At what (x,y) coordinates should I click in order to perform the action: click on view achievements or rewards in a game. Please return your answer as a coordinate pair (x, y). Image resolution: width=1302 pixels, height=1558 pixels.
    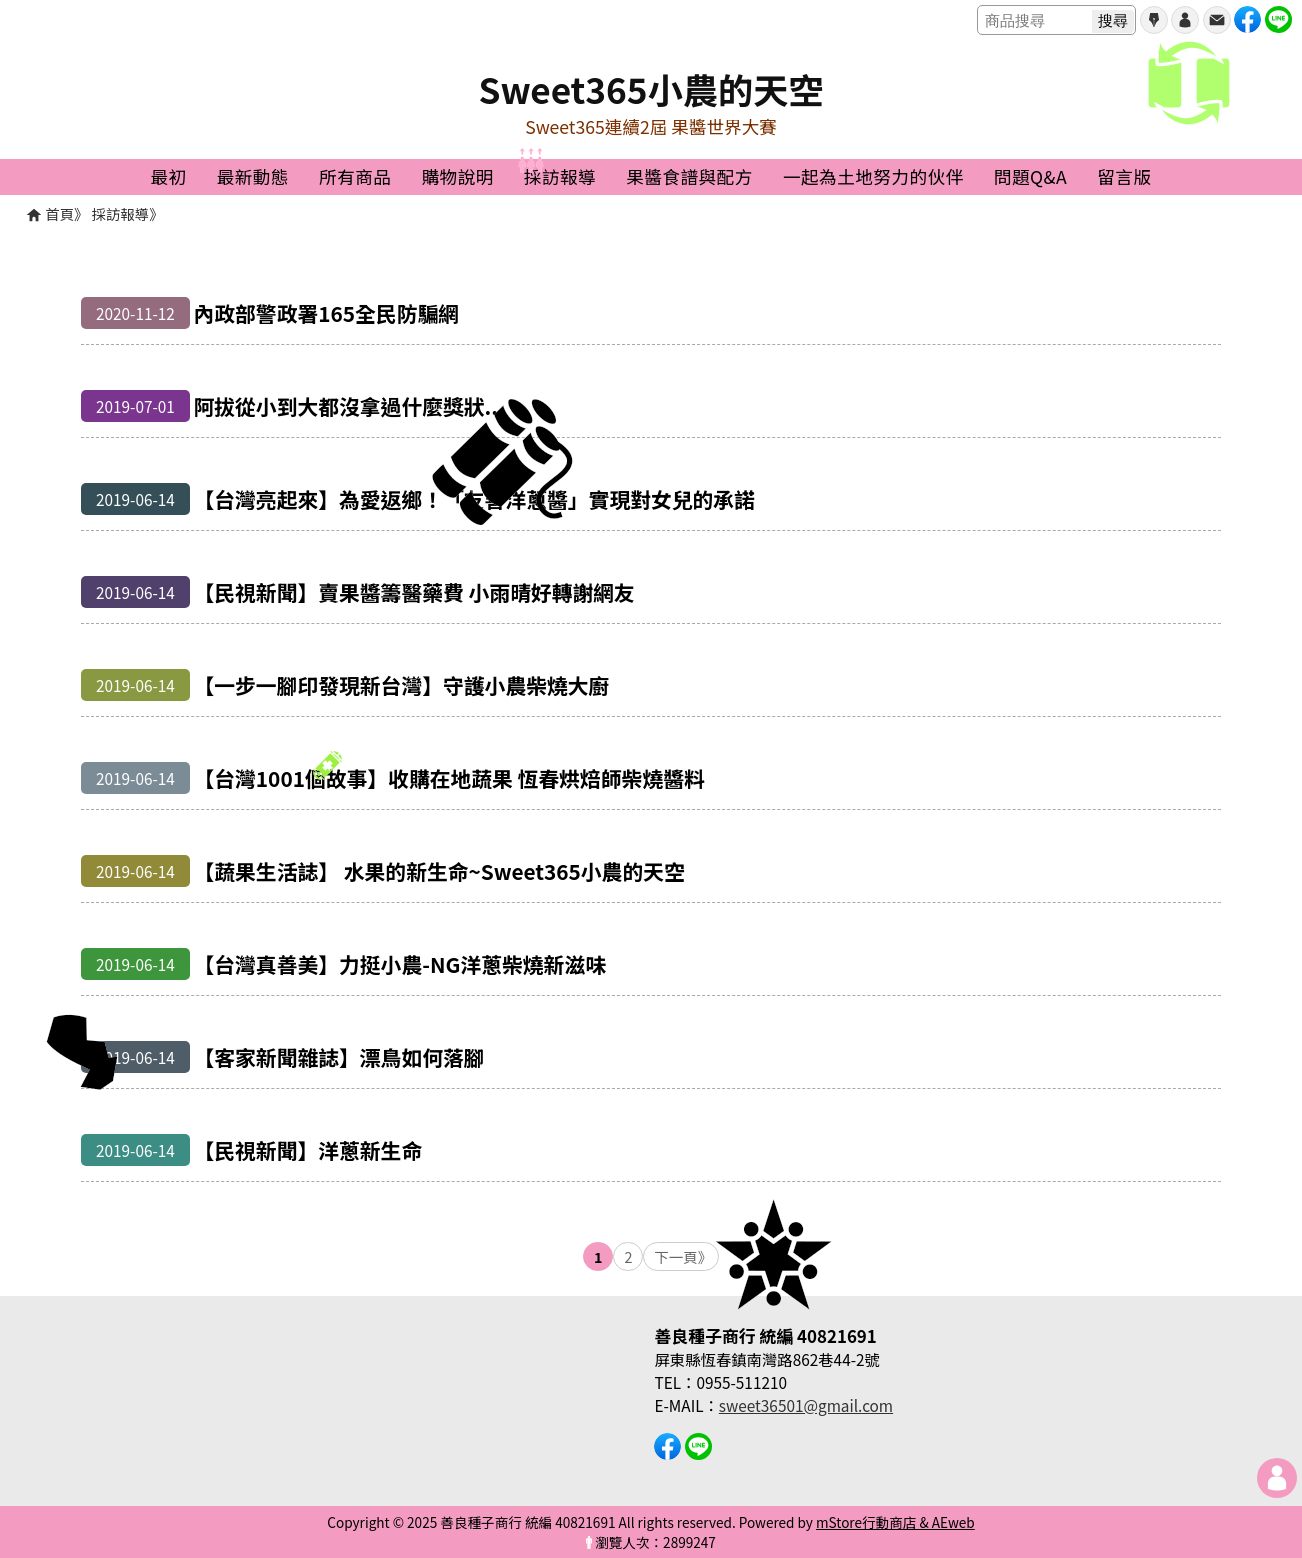
    Looking at the image, I should click on (773, 1256).